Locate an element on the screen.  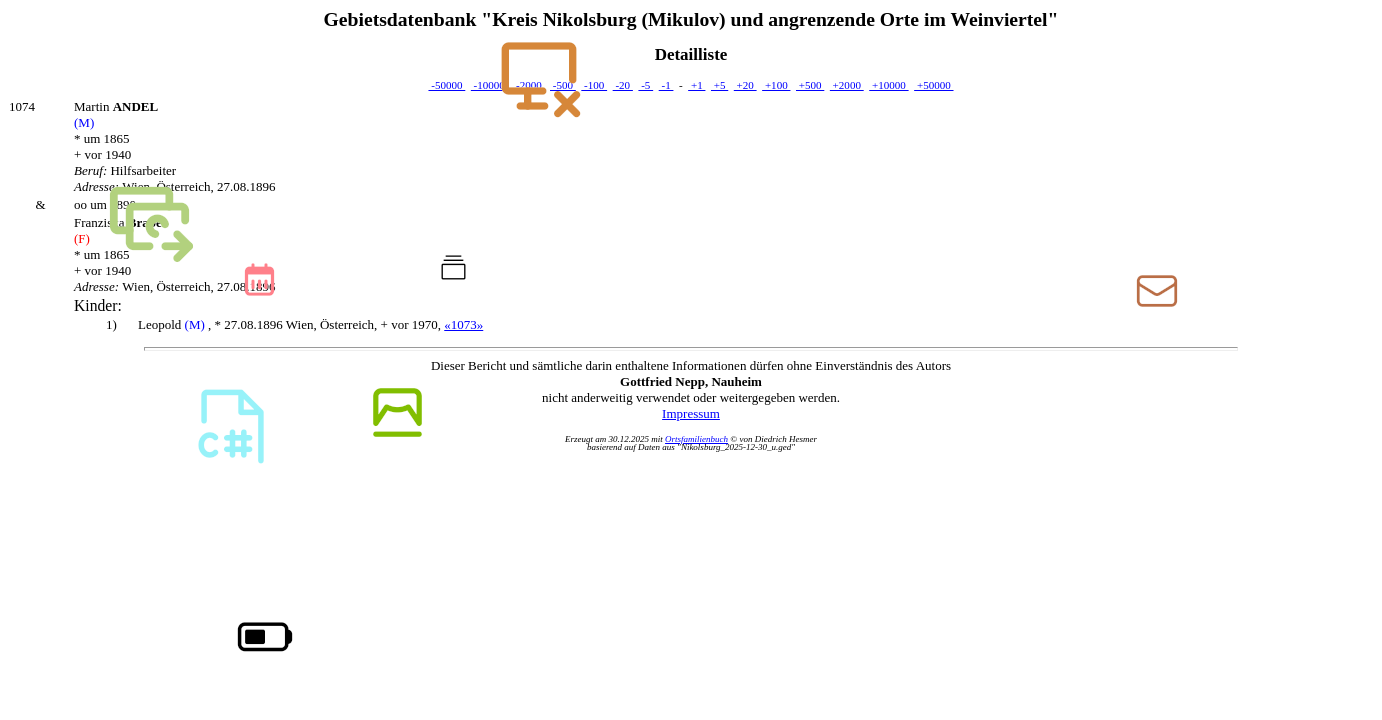
a C# source code file is located at coordinates (232, 426).